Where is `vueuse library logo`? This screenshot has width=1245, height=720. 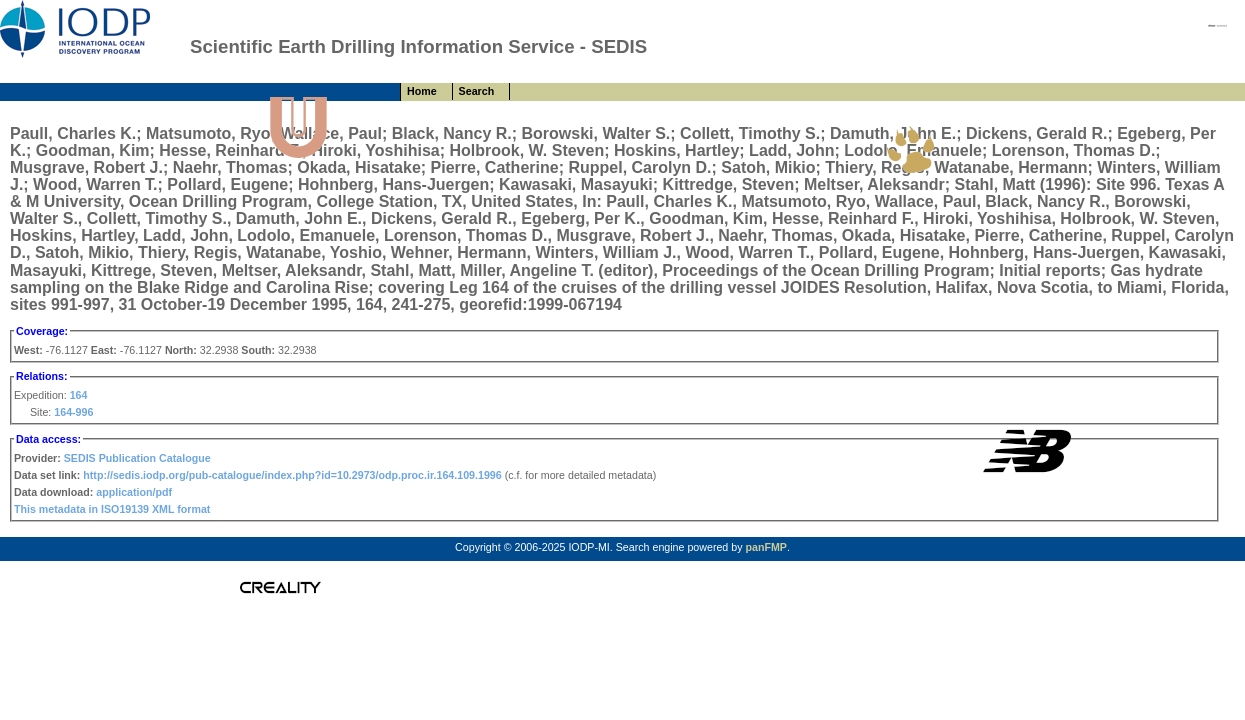 vueuse library logo is located at coordinates (298, 127).